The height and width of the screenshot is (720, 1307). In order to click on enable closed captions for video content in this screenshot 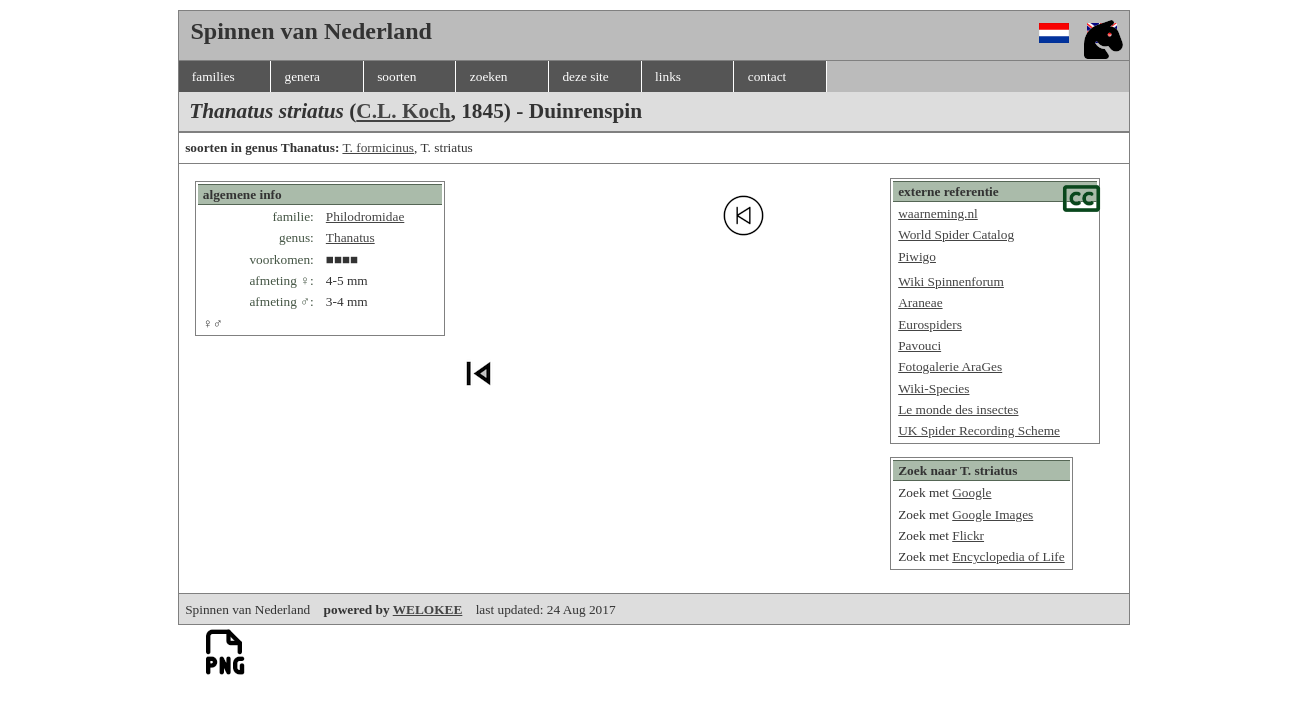, I will do `click(1081, 198)`.